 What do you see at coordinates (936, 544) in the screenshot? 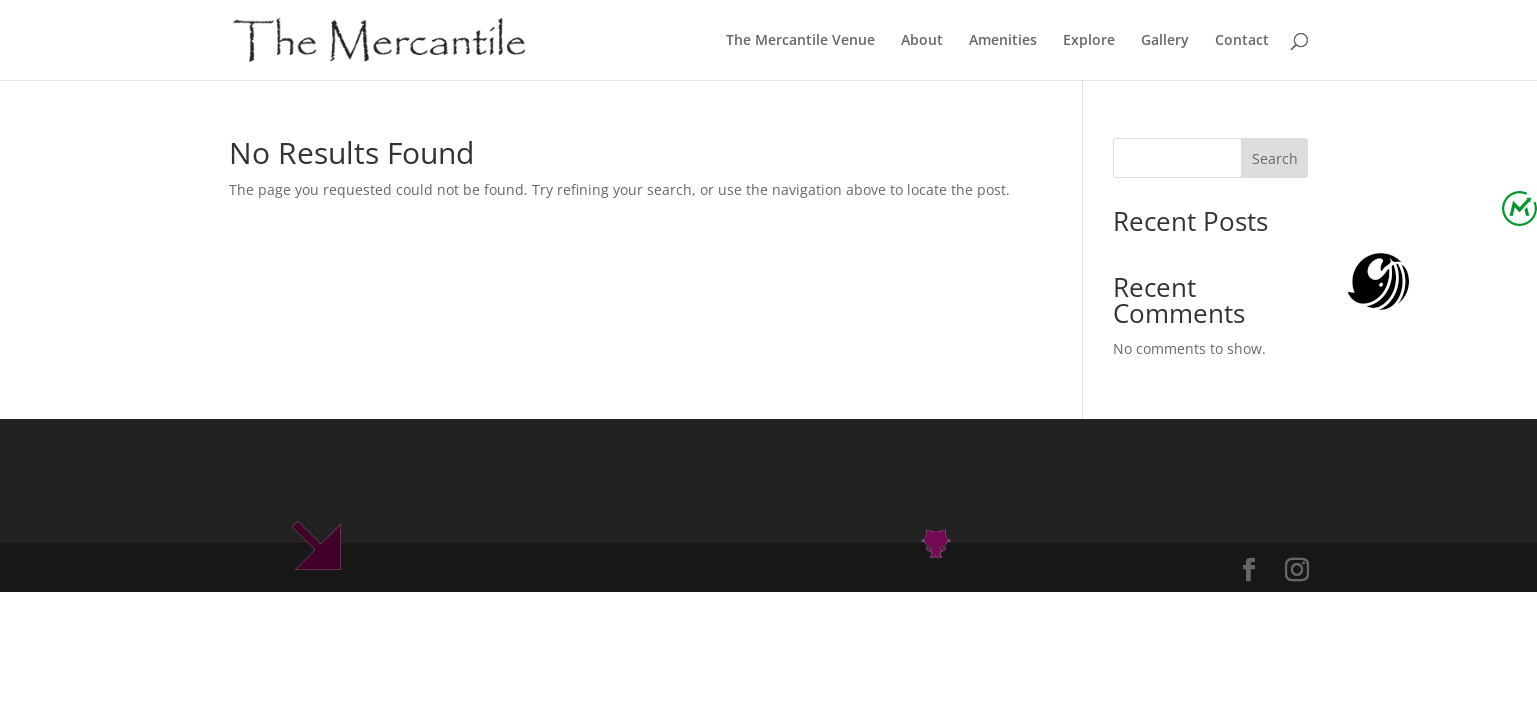
I see `open refined github browser extension` at bounding box center [936, 544].